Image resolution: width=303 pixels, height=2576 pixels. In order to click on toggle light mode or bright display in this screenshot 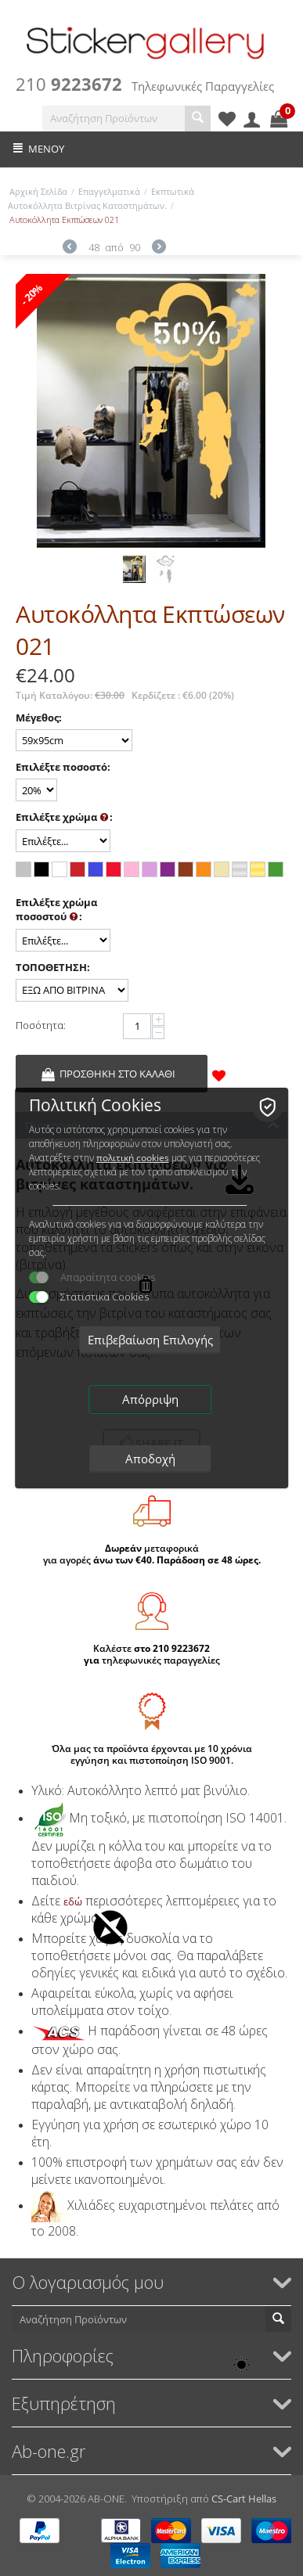, I will do `click(241, 2365)`.